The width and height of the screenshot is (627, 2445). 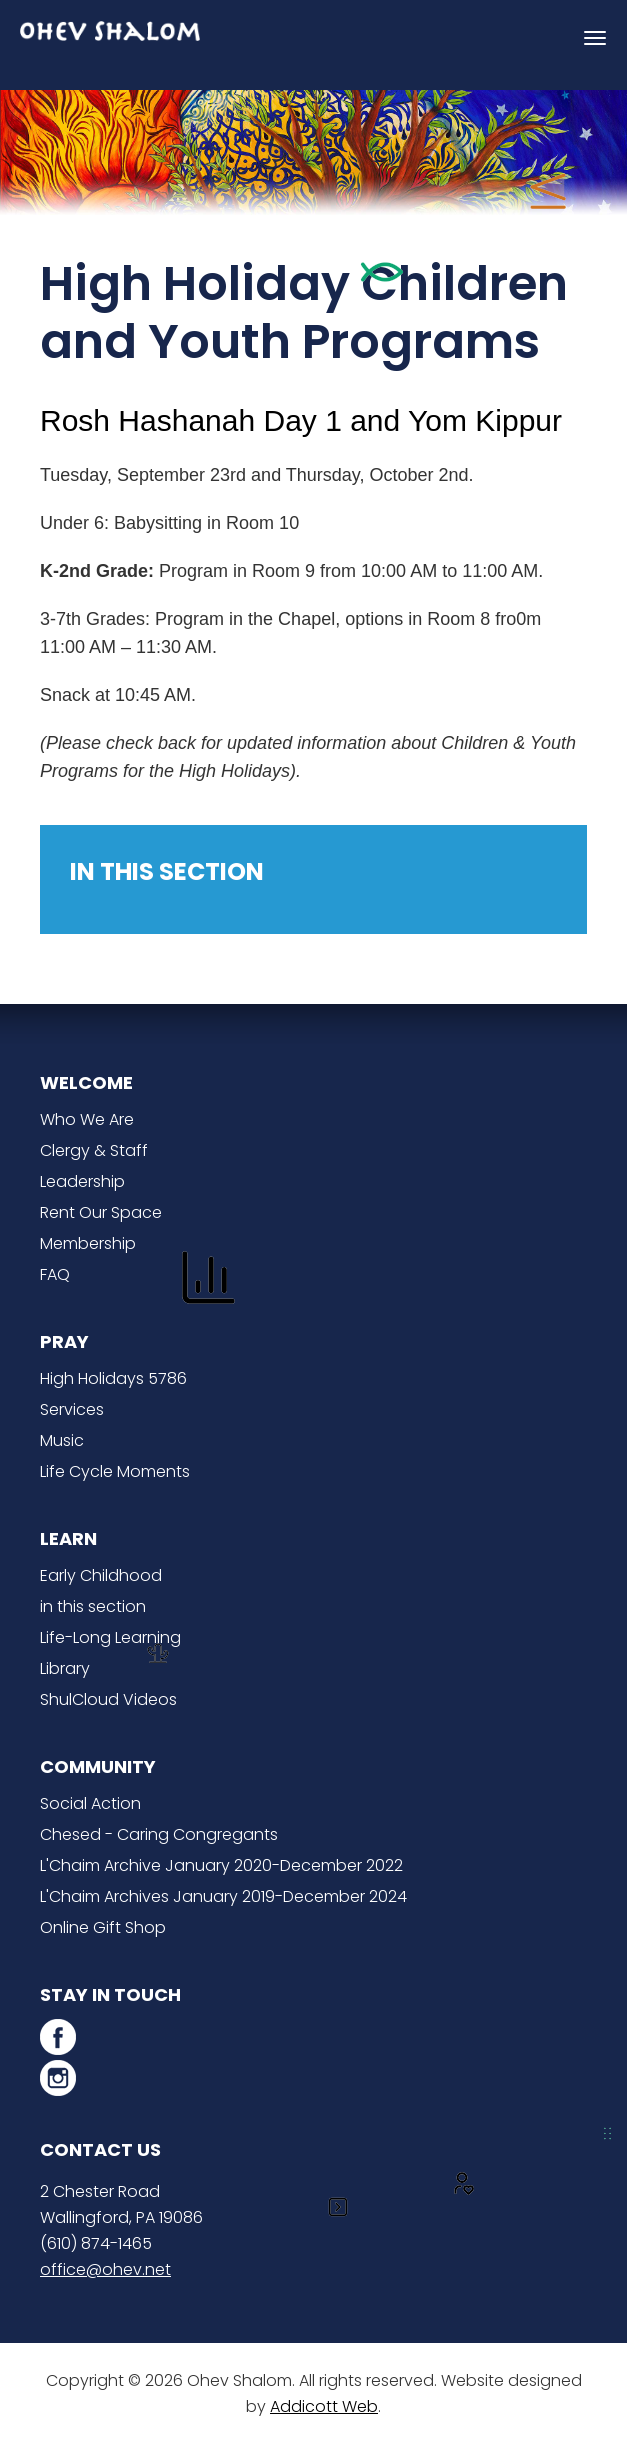 What do you see at coordinates (549, 192) in the screenshot?
I see `less than or equal to mathematical operator` at bounding box center [549, 192].